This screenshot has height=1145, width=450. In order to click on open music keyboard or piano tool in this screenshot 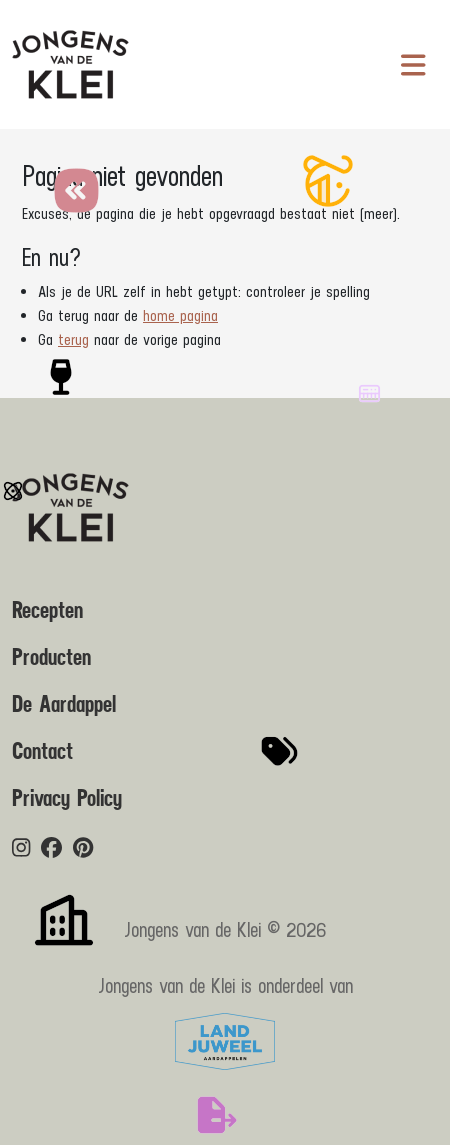, I will do `click(369, 393)`.